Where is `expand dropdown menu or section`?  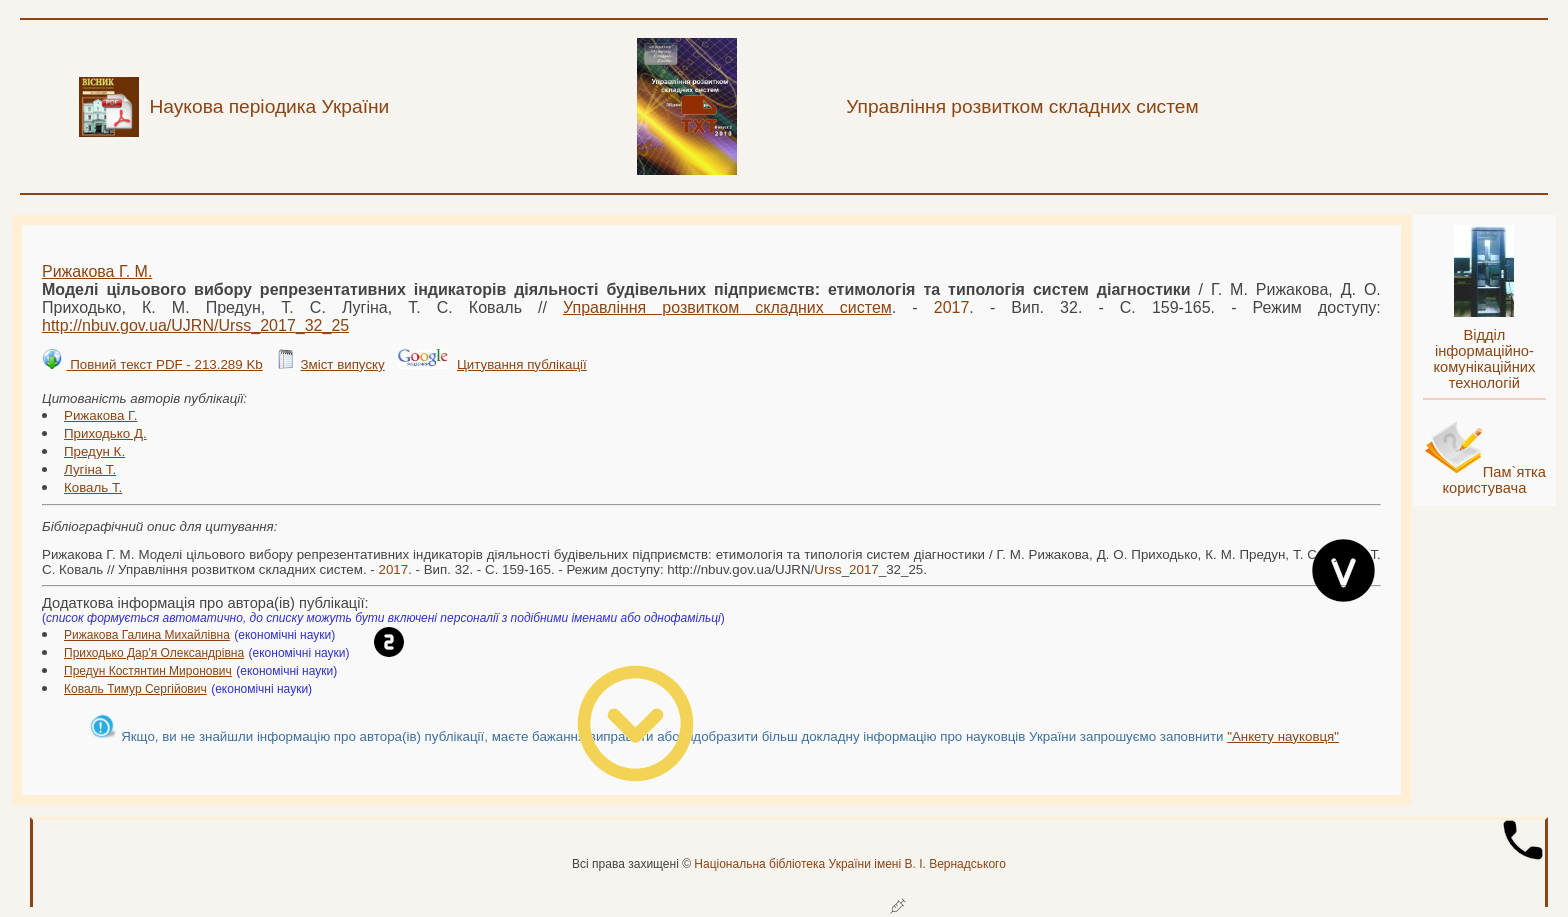 expand dropdown menu or section is located at coordinates (635, 723).